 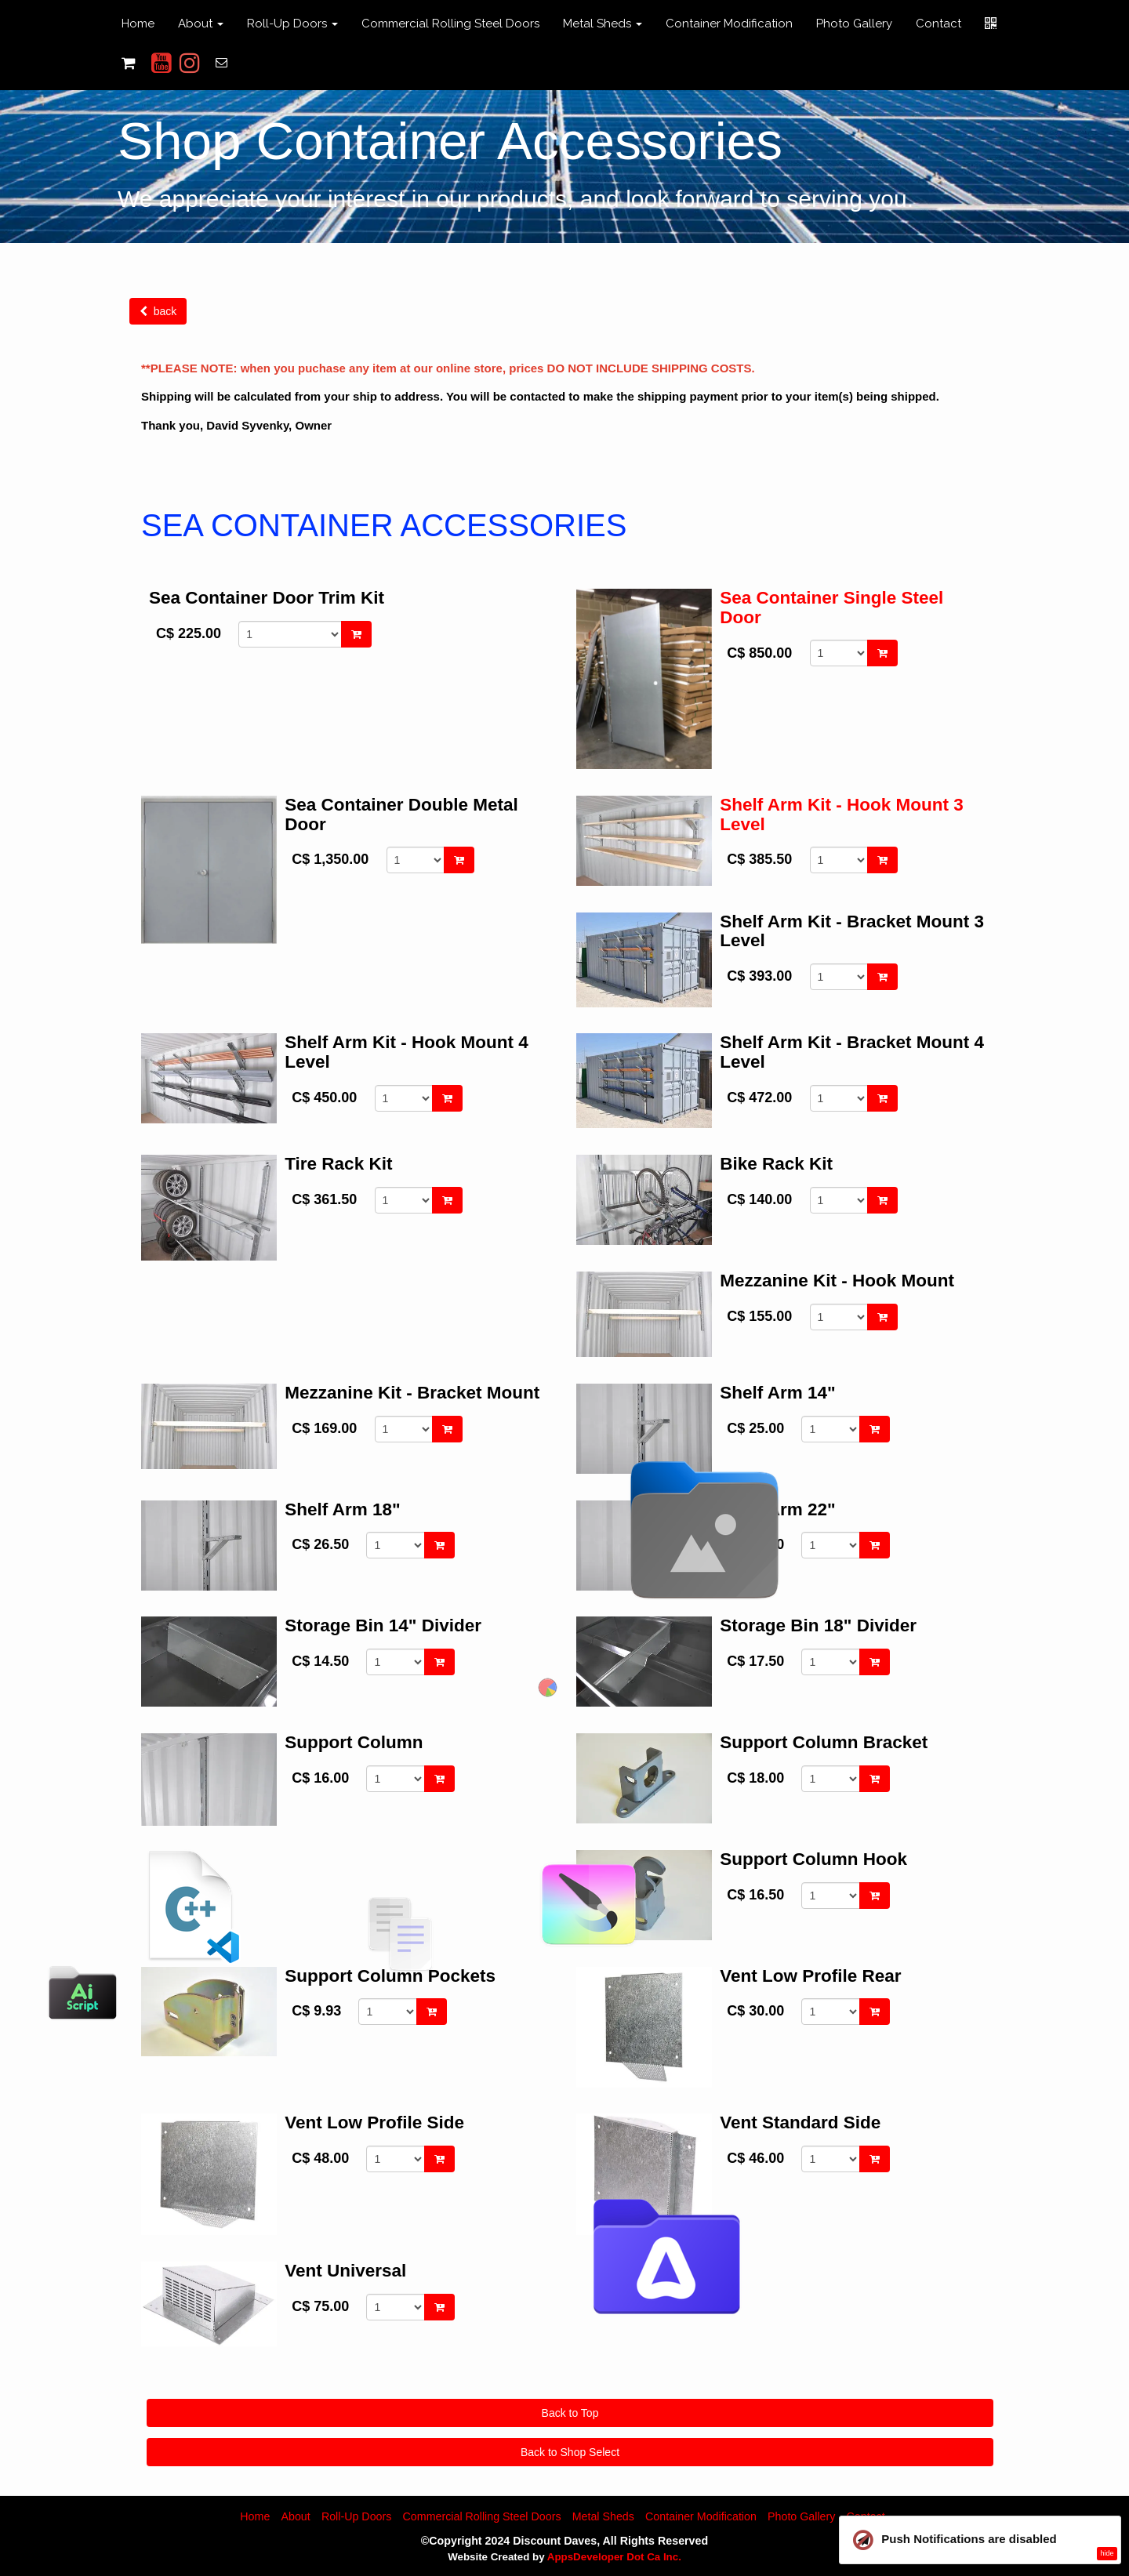 What do you see at coordinates (191, 1907) in the screenshot?
I see `open a C++ source file in Visual Studio Code` at bounding box center [191, 1907].